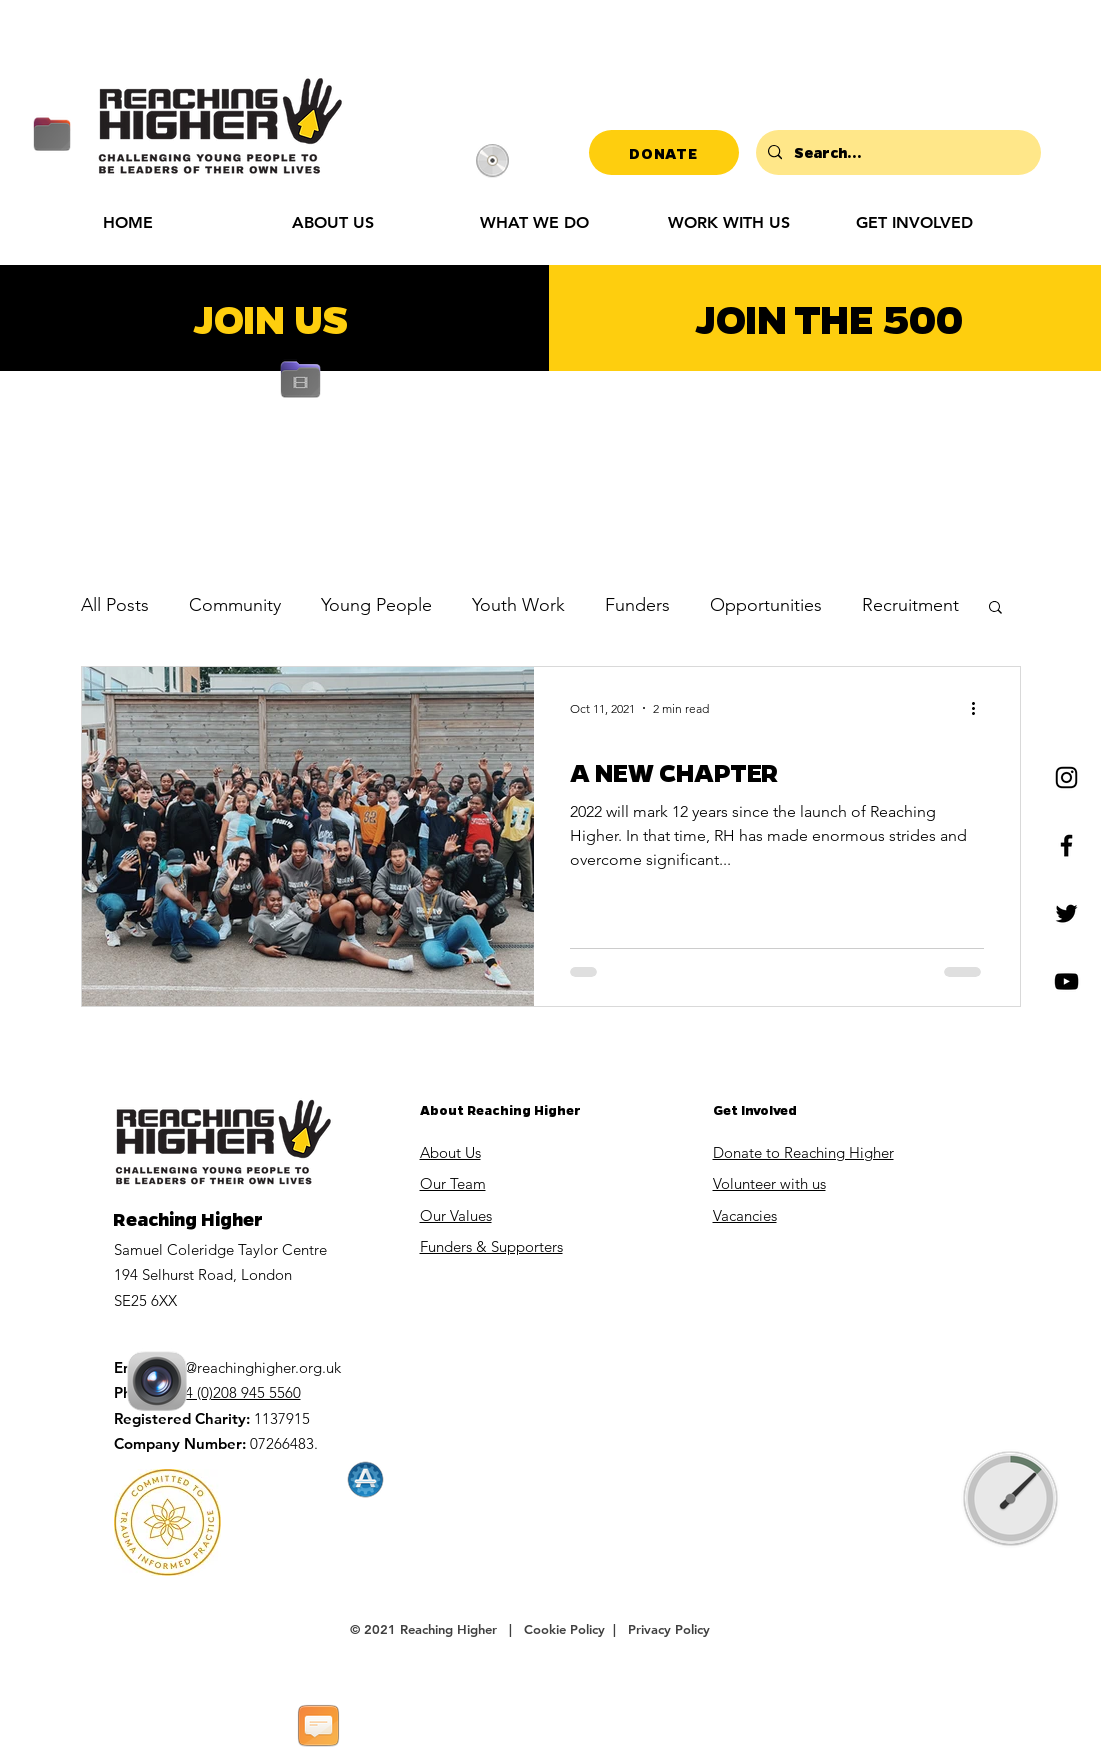  I want to click on open file folder, so click(52, 134).